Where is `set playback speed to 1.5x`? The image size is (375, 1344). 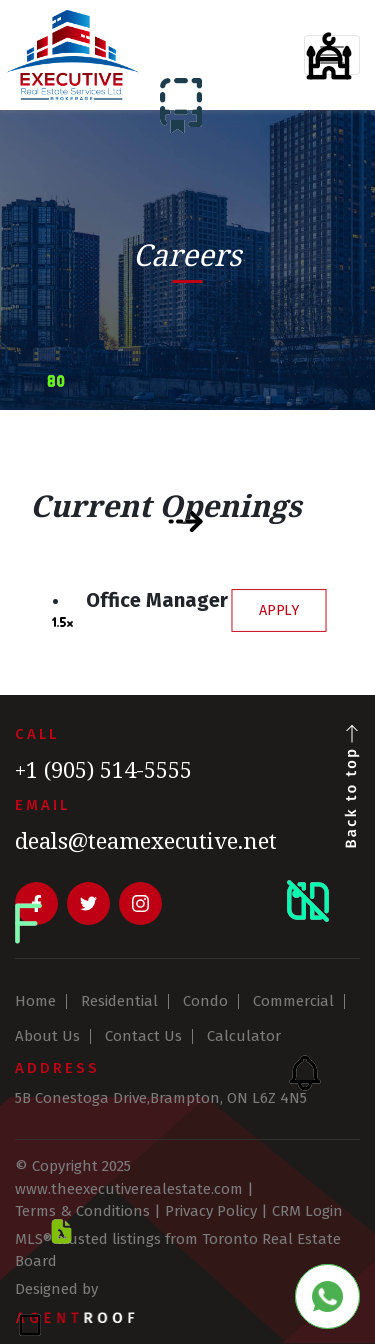
set playback speed to 1.5x is located at coordinates (63, 622).